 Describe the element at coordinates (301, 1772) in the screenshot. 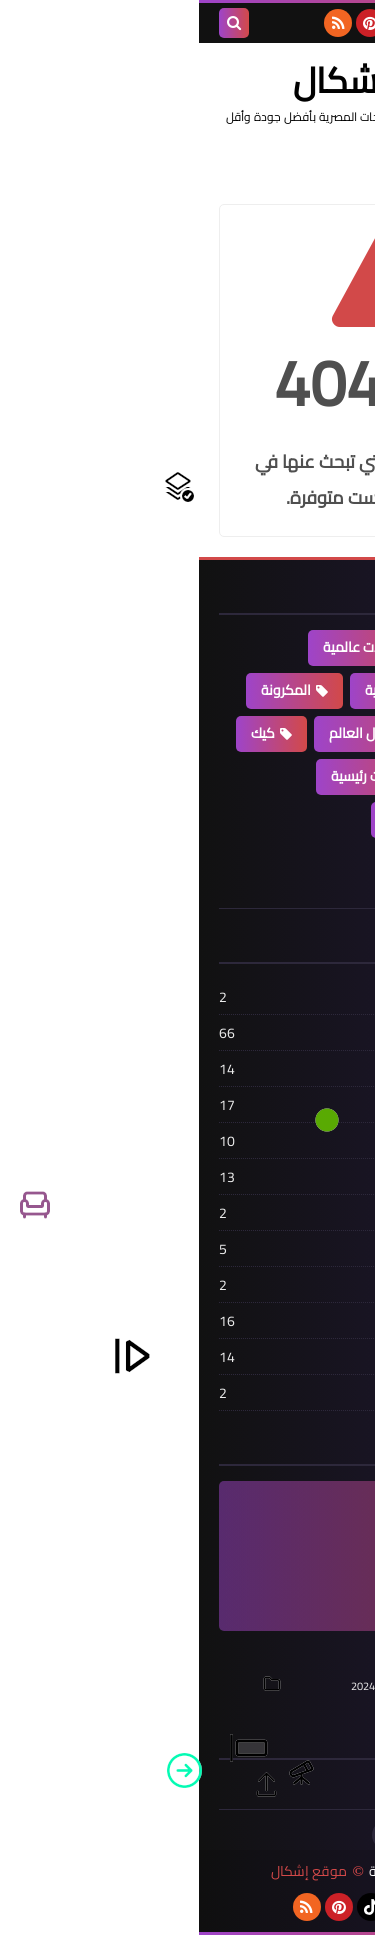

I see `explore or discover new content` at that location.